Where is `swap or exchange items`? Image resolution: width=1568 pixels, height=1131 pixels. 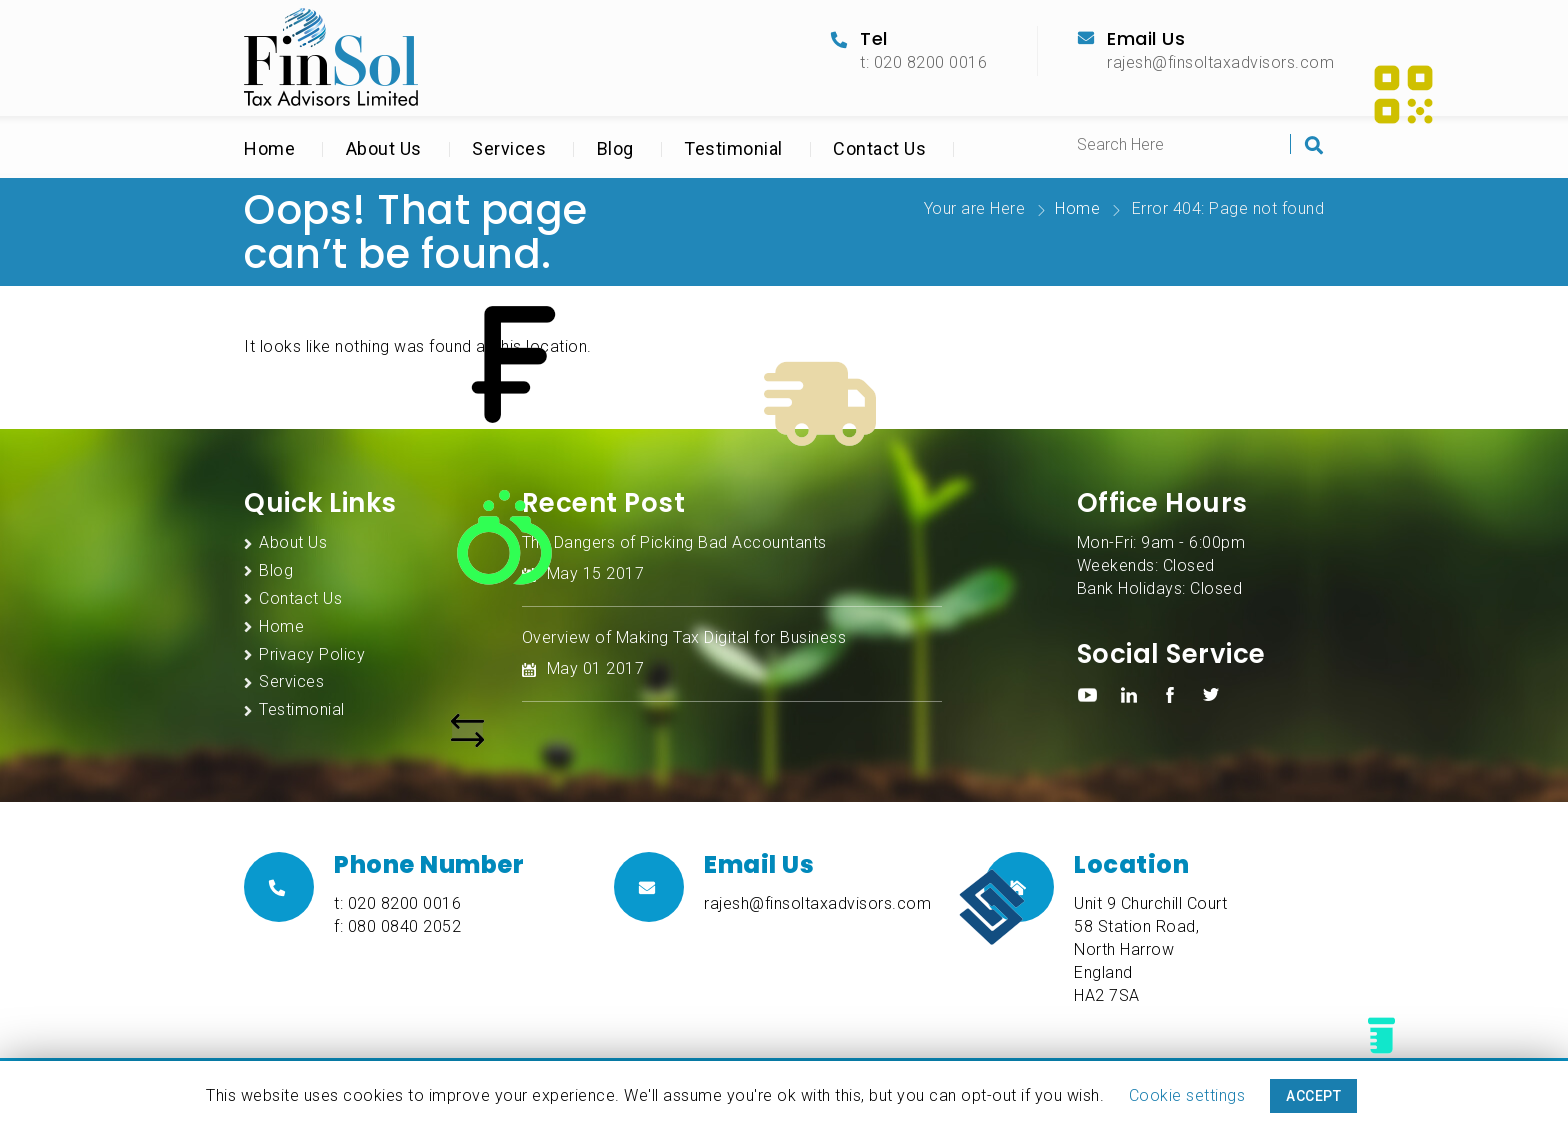
swap or exchange items is located at coordinates (467, 730).